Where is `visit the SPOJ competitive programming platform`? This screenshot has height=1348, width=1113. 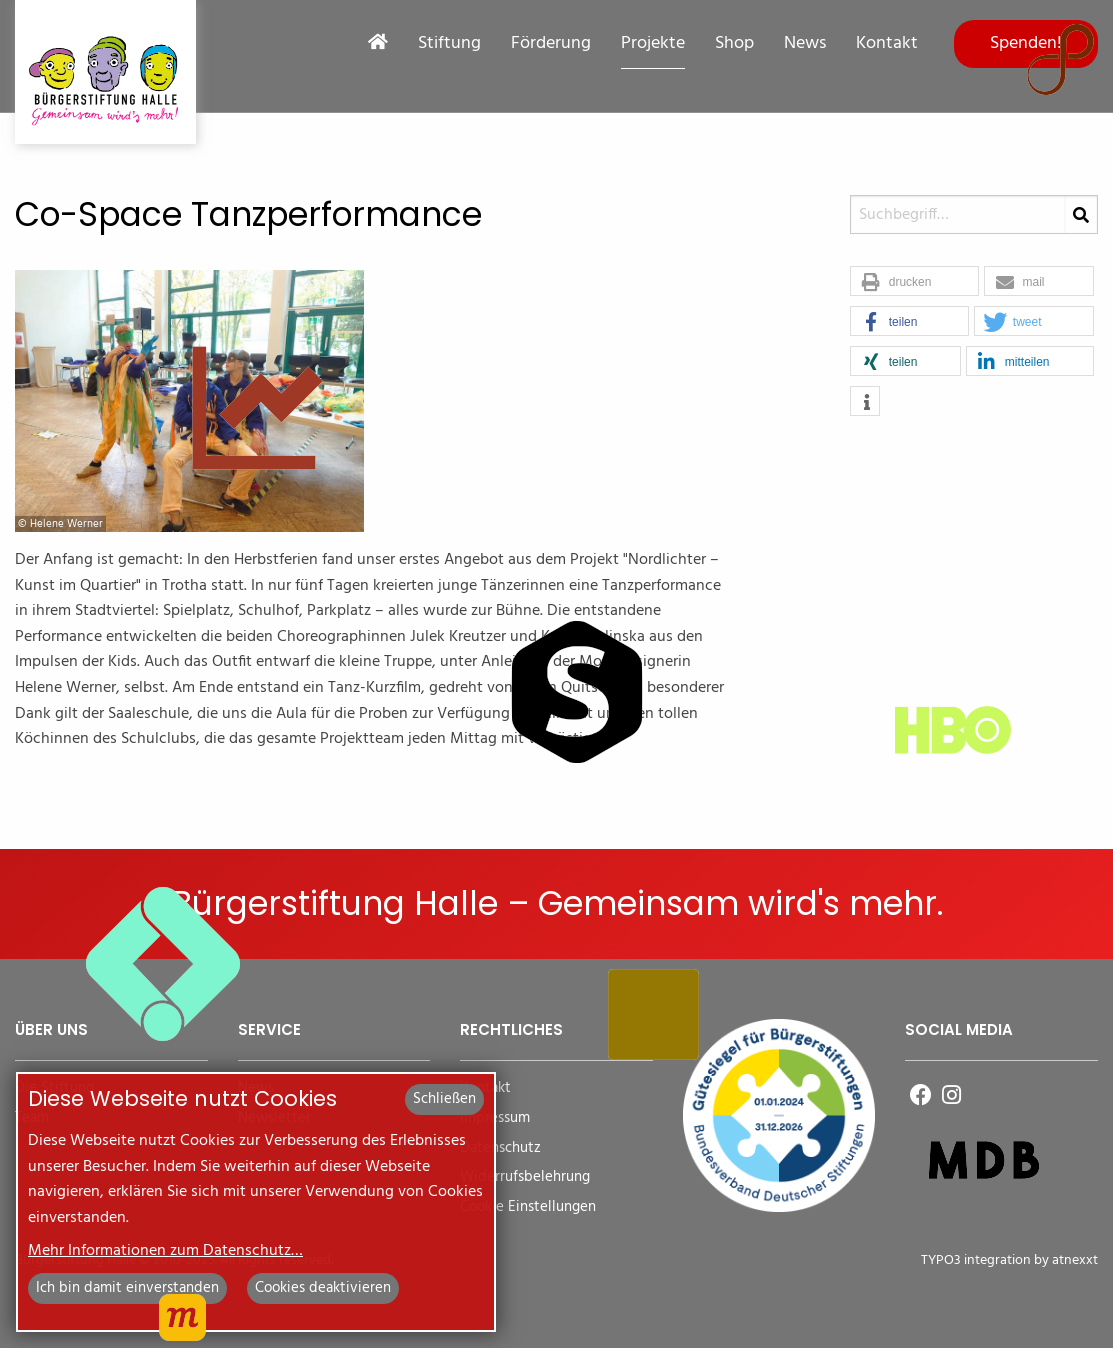
visit the SPOJ competitive programming platform is located at coordinates (577, 692).